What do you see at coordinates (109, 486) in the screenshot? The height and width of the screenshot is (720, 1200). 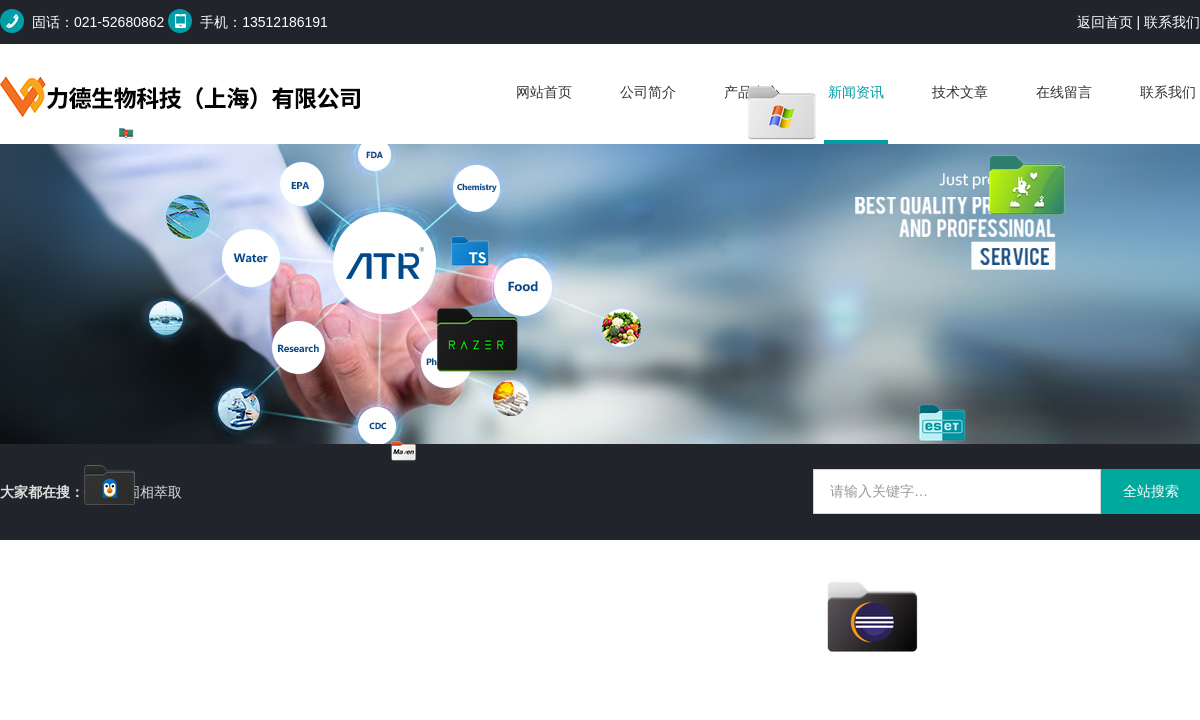 I see `open windows subsystem for linux files` at bounding box center [109, 486].